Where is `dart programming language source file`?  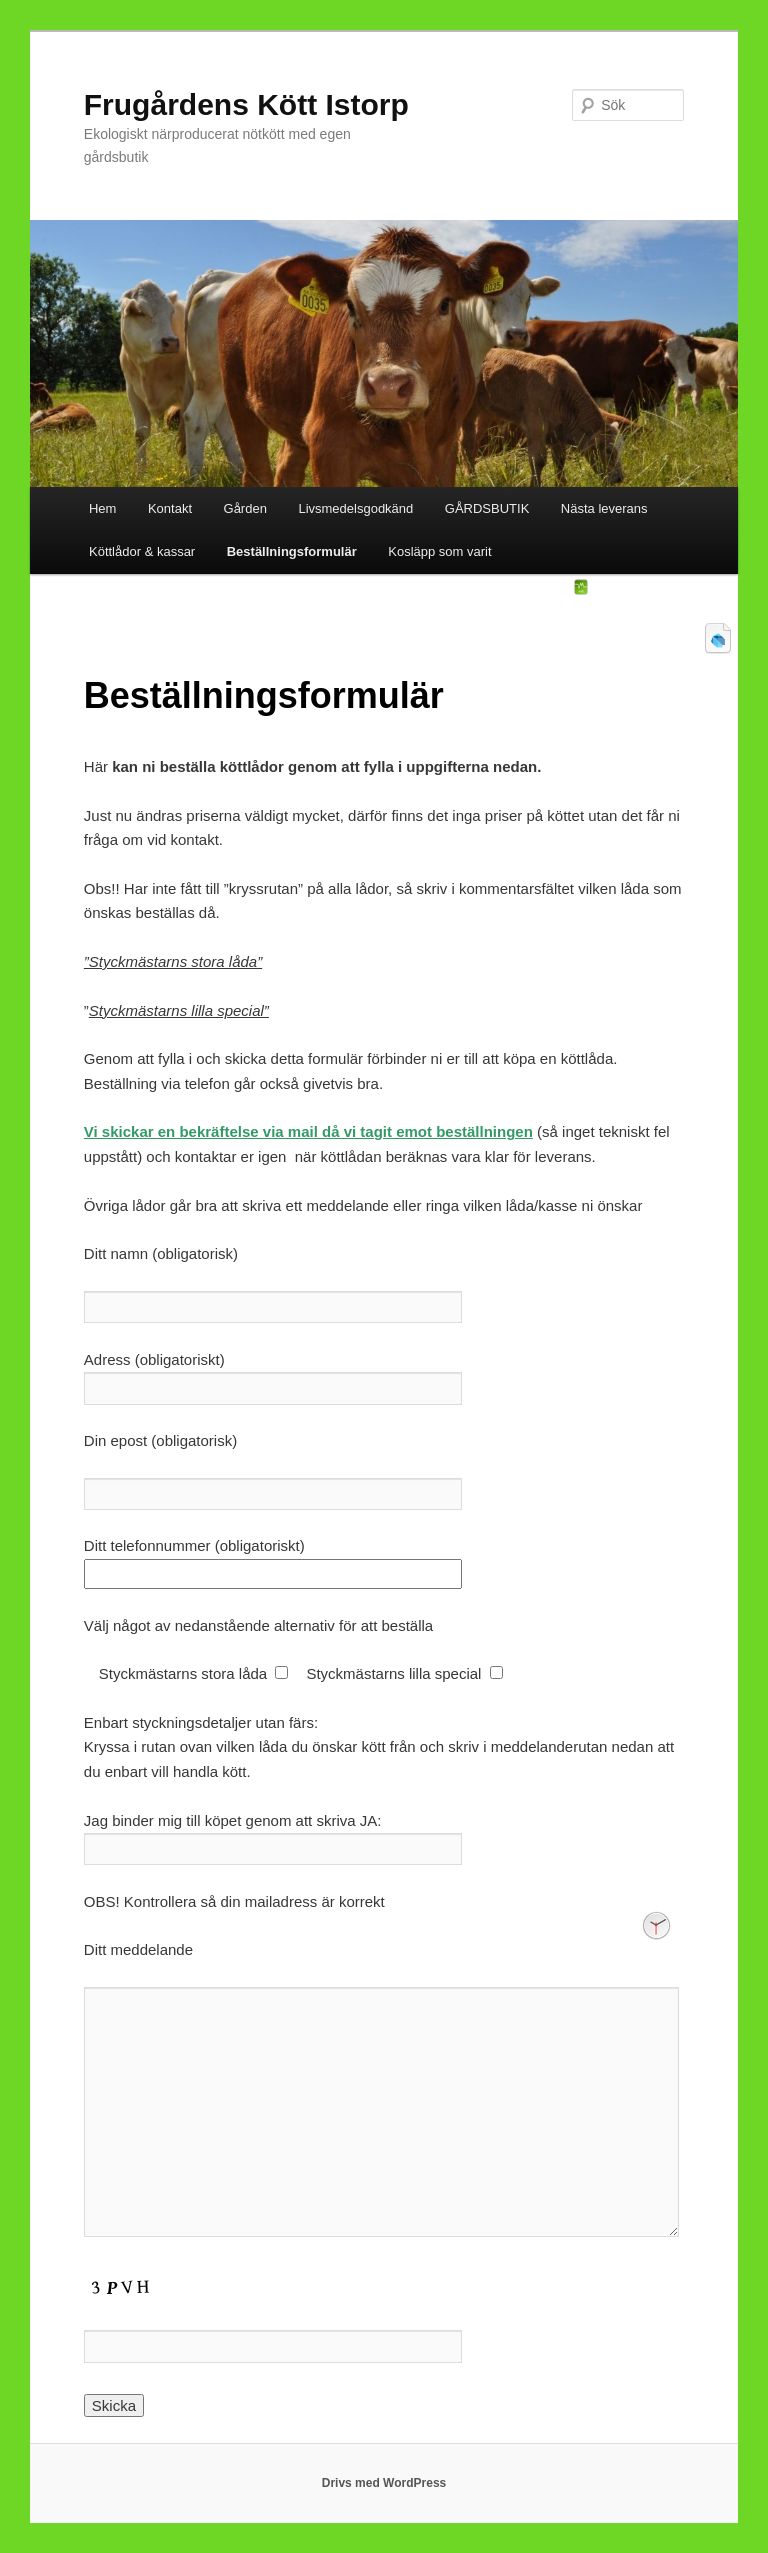 dart programming language source file is located at coordinates (718, 638).